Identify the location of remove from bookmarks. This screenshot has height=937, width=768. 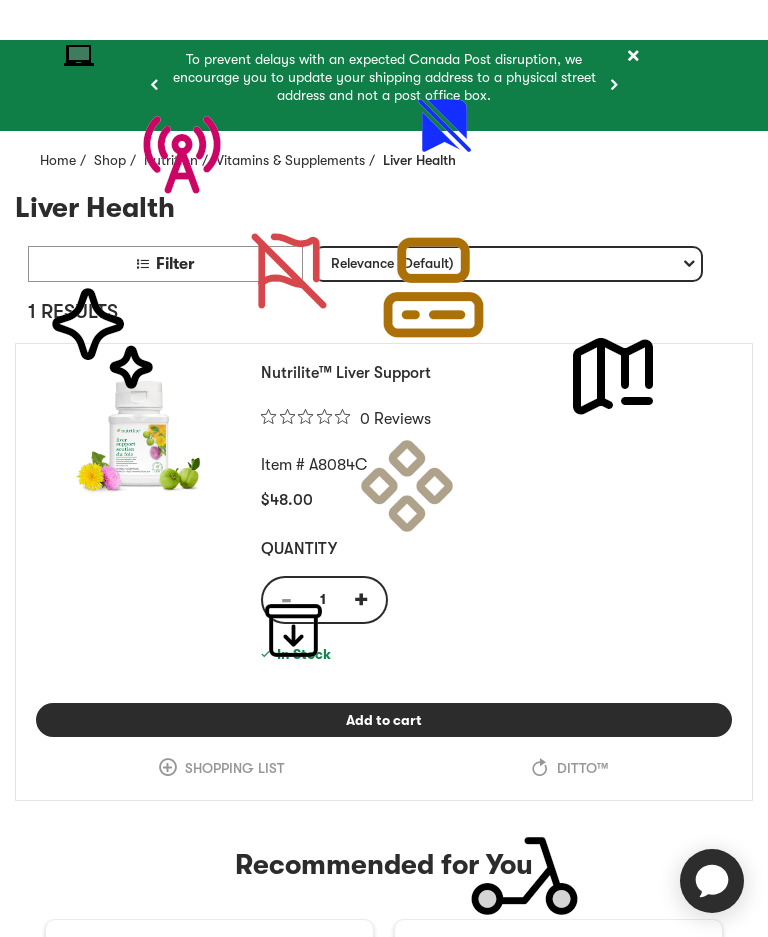
(444, 125).